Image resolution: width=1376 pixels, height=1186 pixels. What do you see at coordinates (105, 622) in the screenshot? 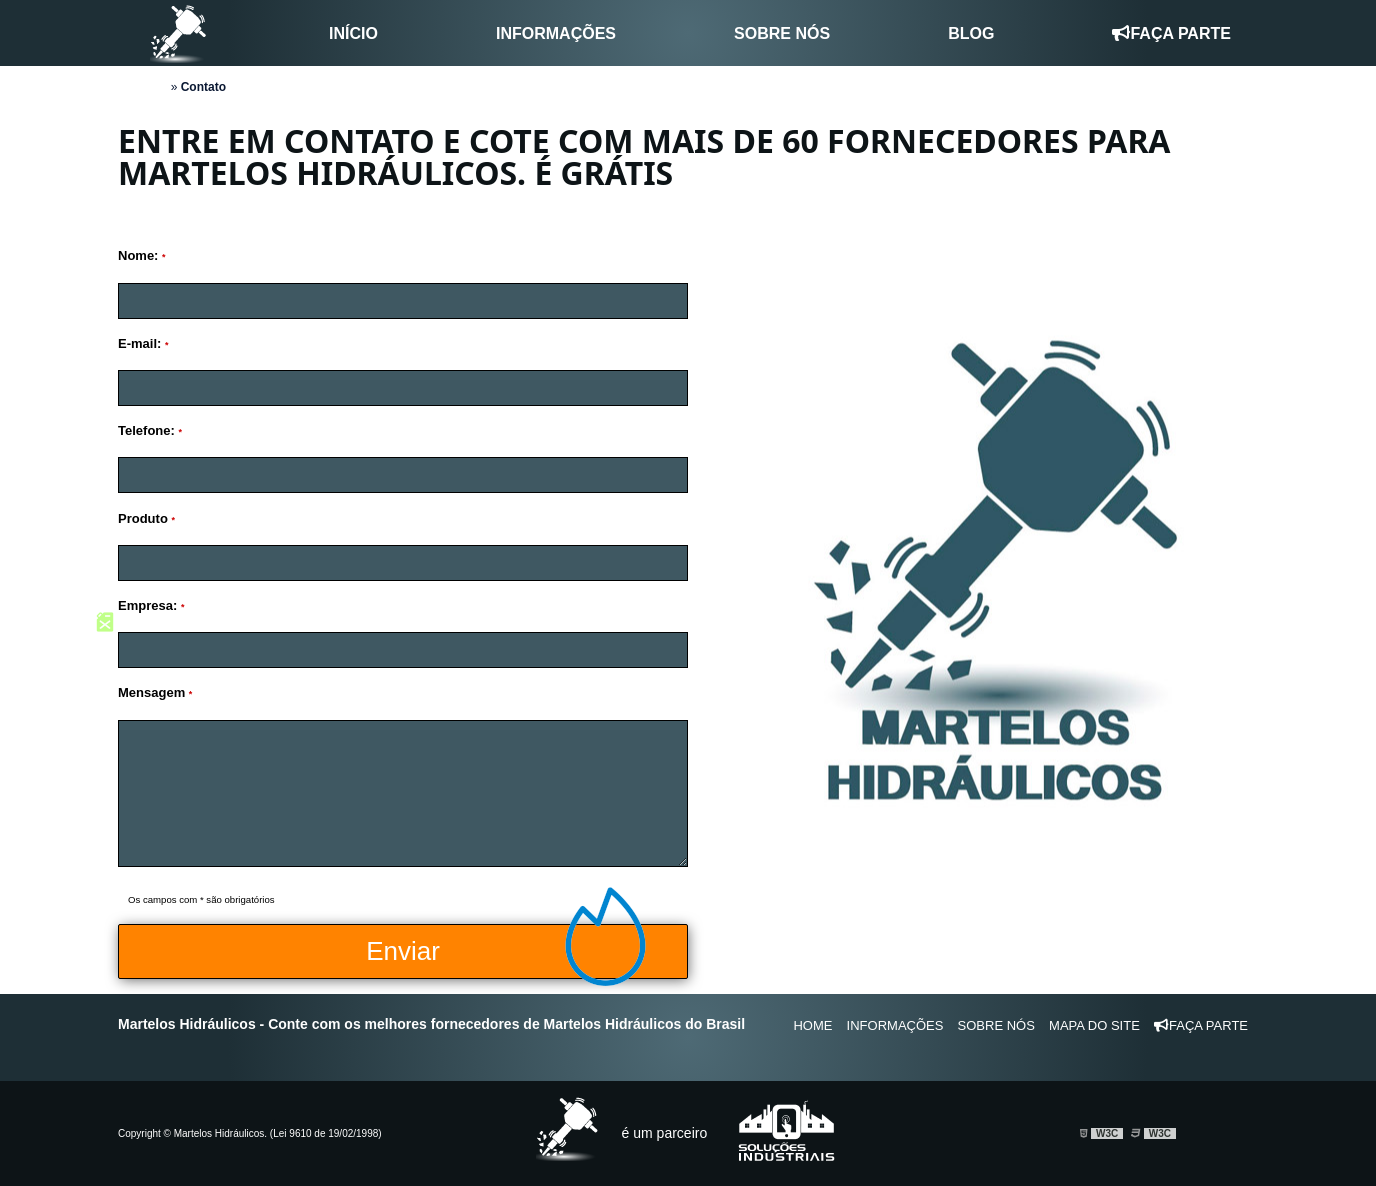
I see `indicates fuel or gas station nearby` at bounding box center [105, 622].